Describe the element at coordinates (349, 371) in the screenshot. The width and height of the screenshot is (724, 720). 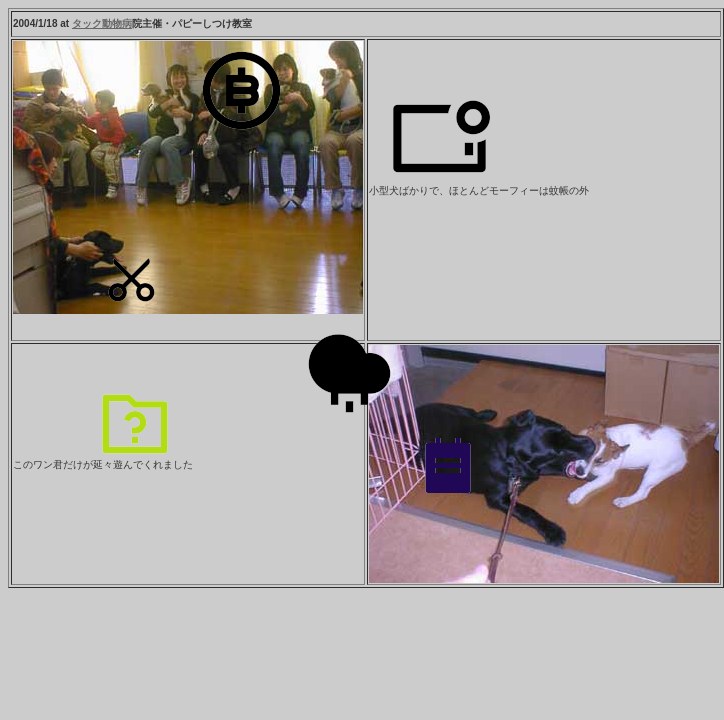
I see `indicates rainy weather conditions` at that location.